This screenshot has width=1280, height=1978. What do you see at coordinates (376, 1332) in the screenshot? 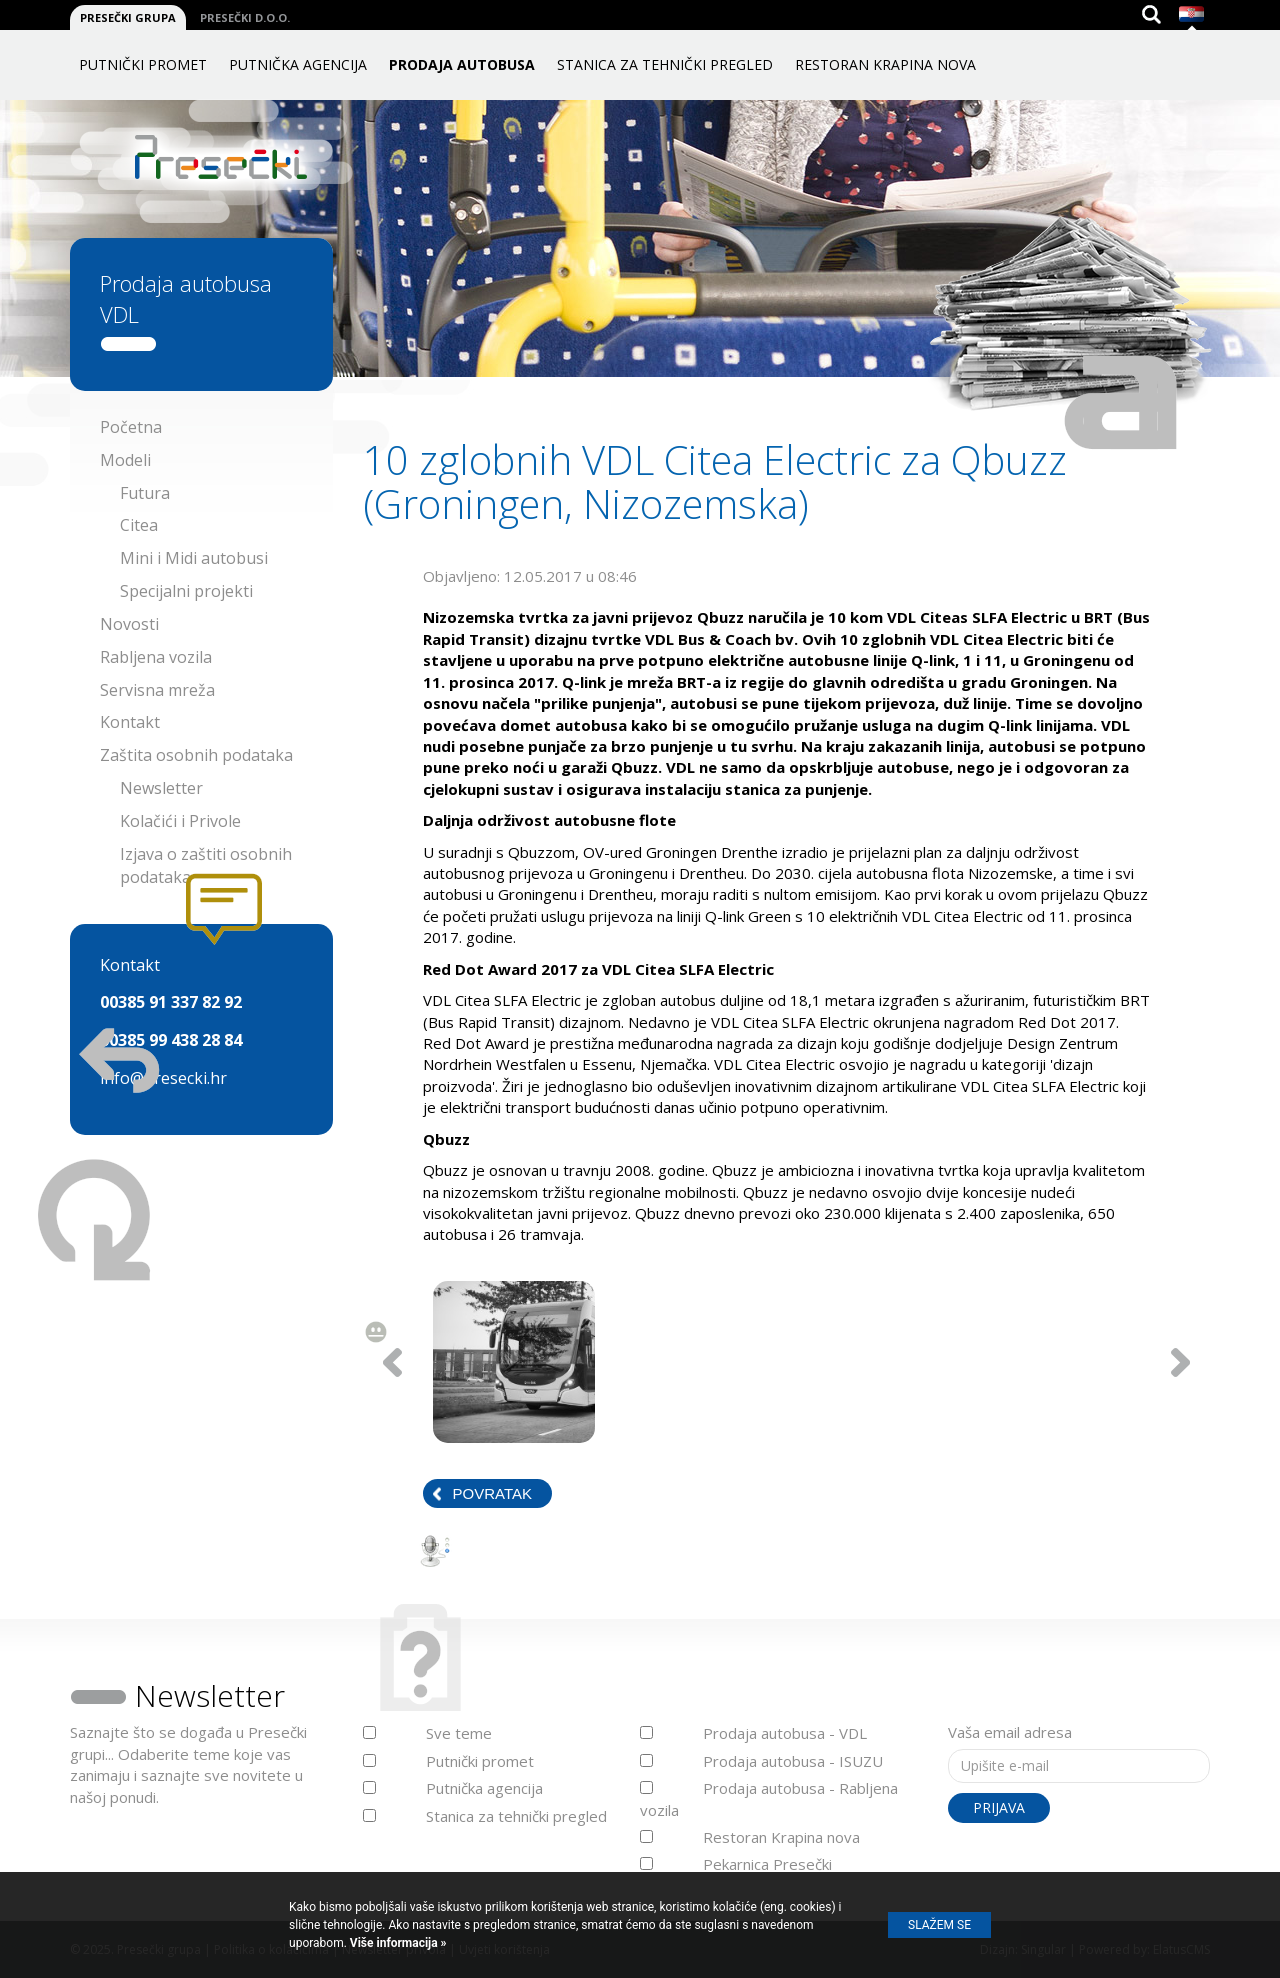
I see `indicates a neutral or indifferent reaction` at bounding box center [376, 1332].